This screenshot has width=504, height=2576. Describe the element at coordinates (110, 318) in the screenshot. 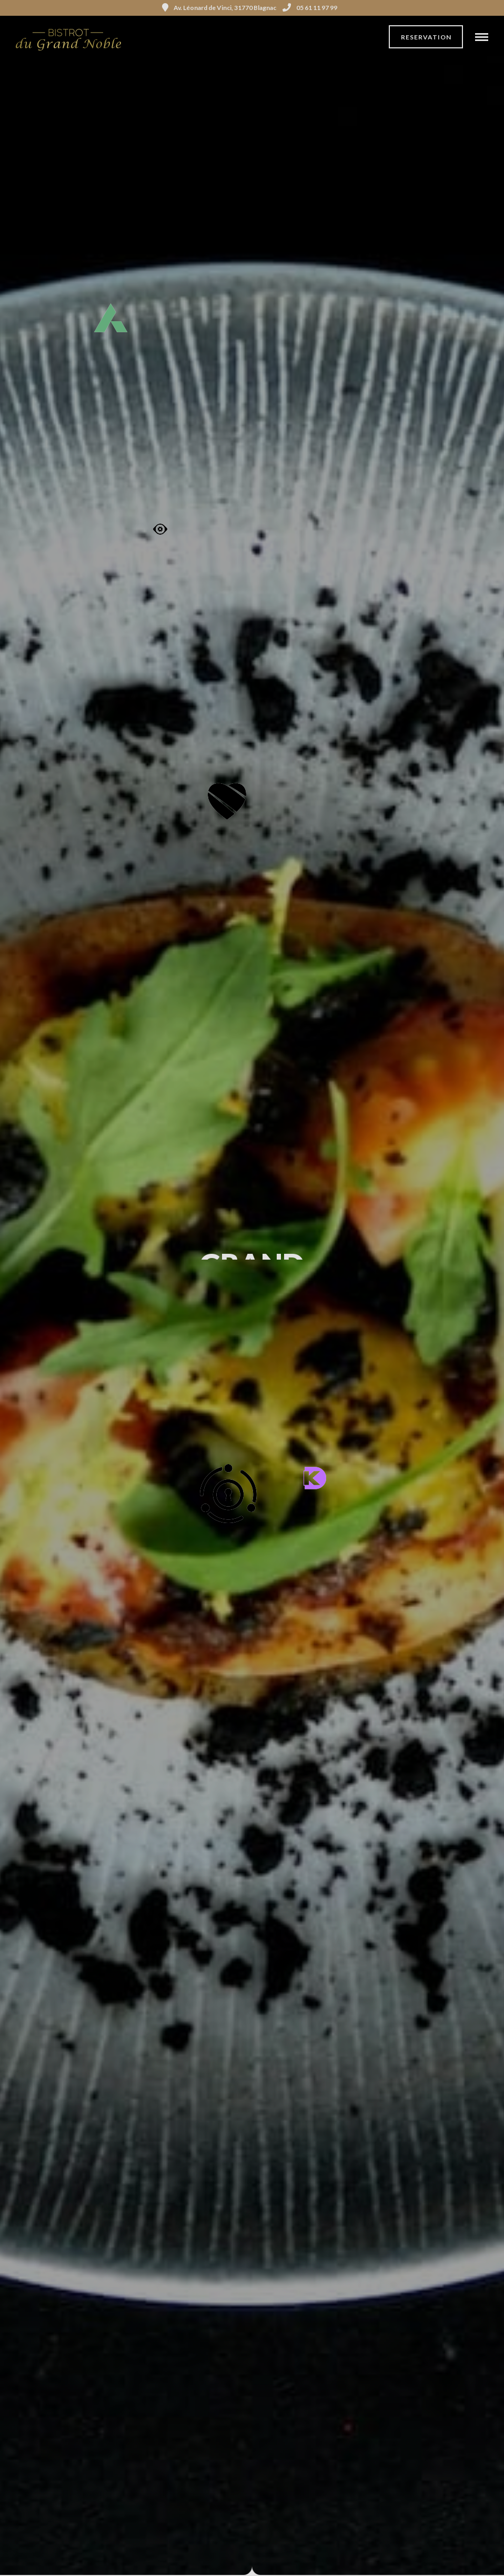

I see `axis bank app or service` at that location.